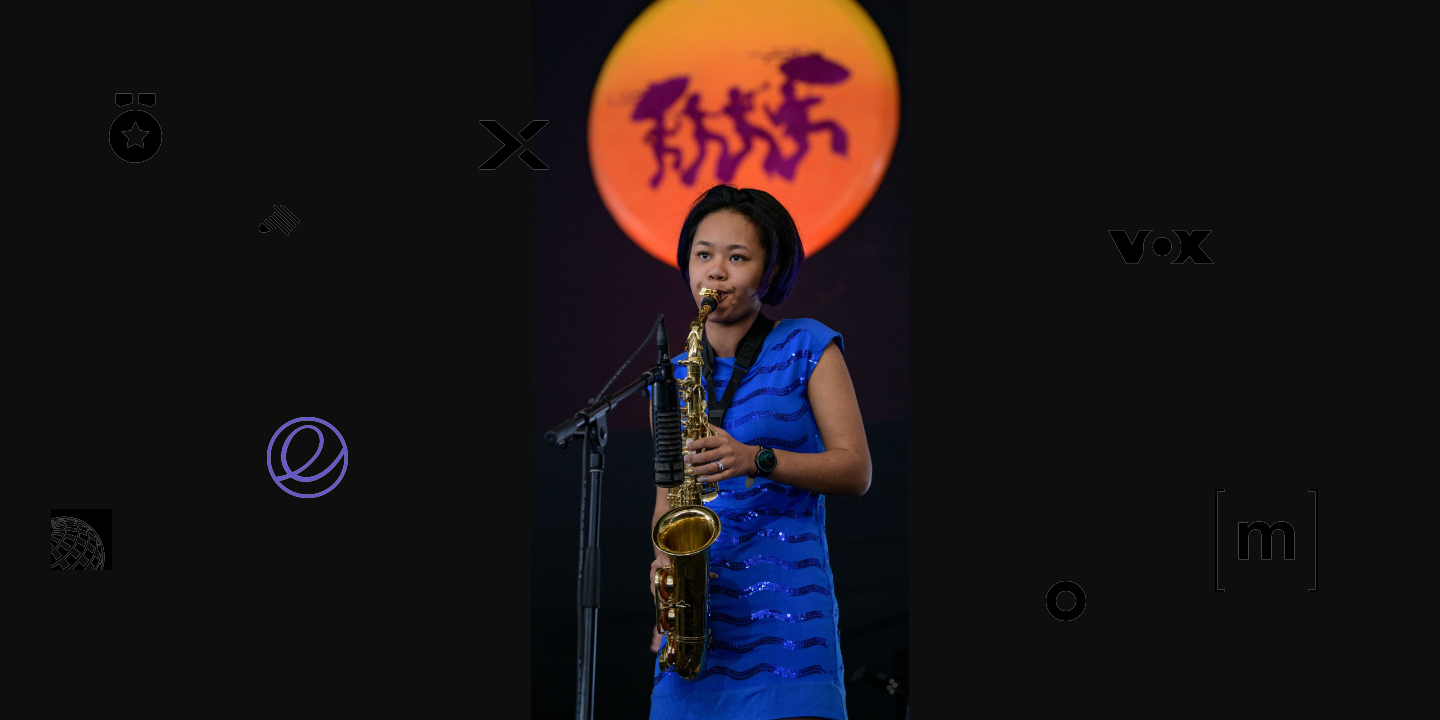 Image resolution: width=1440 pixels, height=720 pixels. What do you see at coordinates (307, 457) in the screenshot?
I see `elementary OS branding logo` at bounding box center [307, 457].